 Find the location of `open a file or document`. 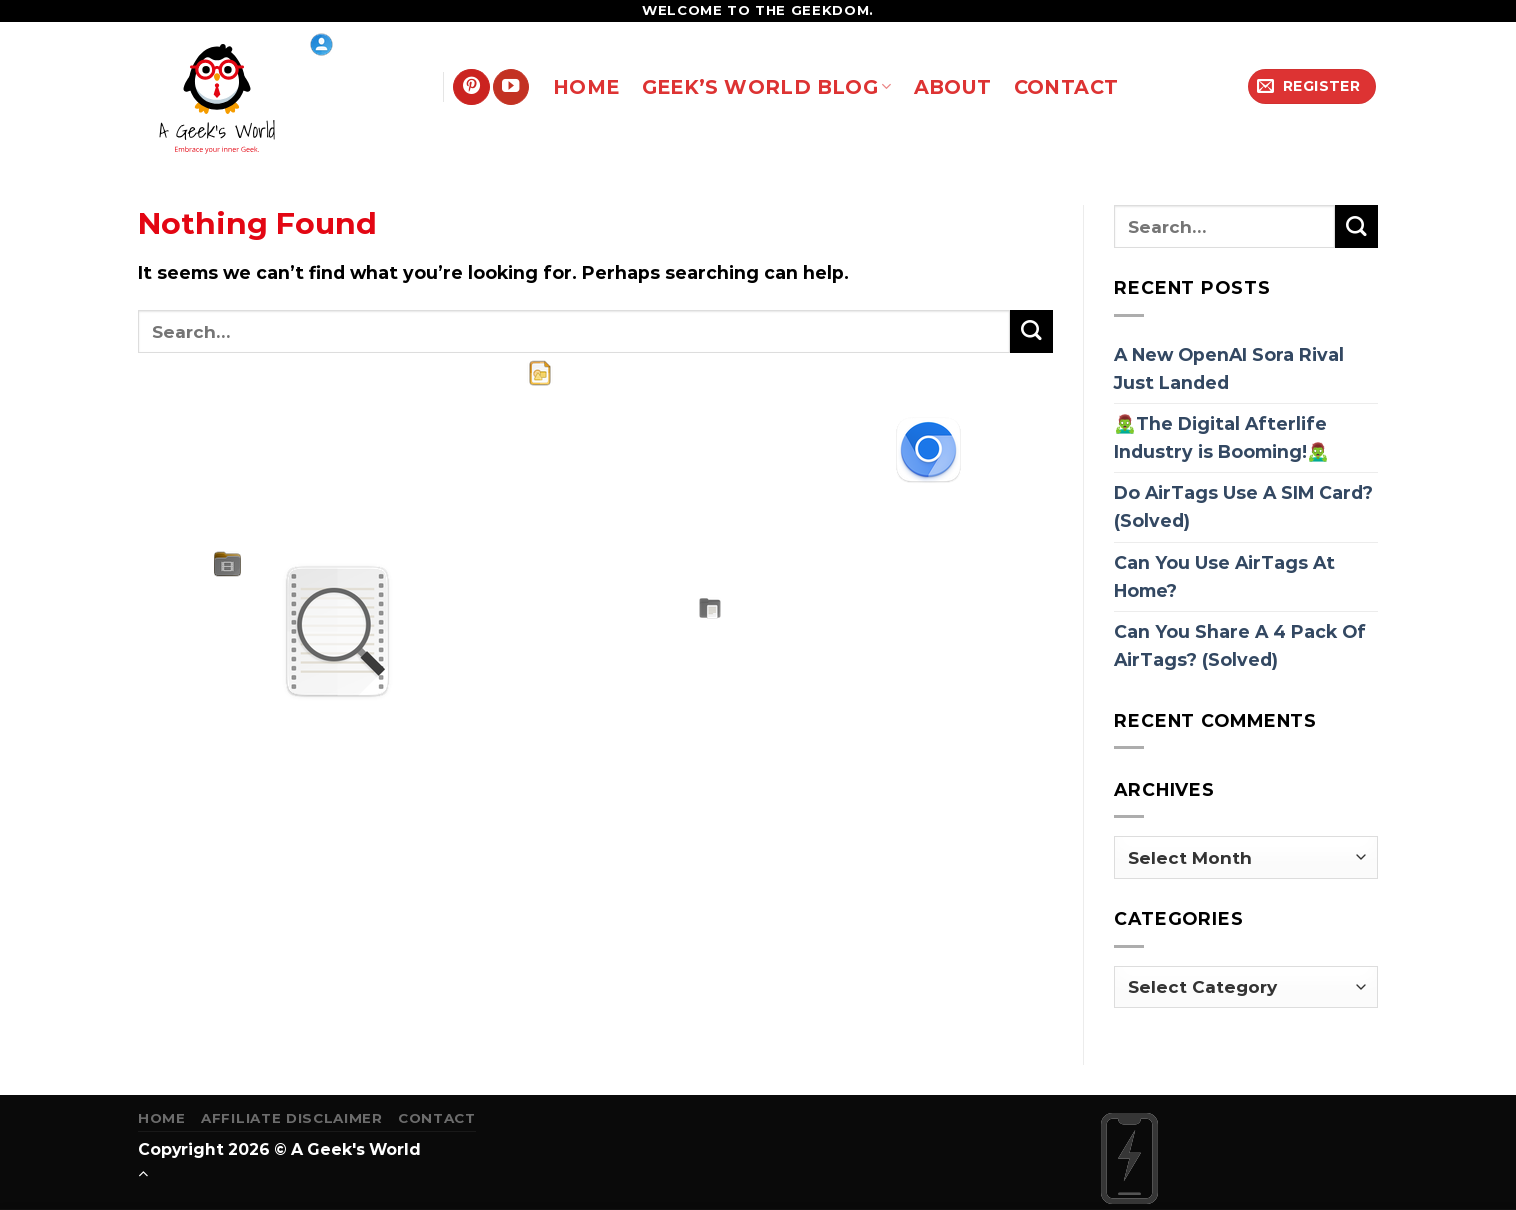

open a file or document is located at coordinates (710, 608).